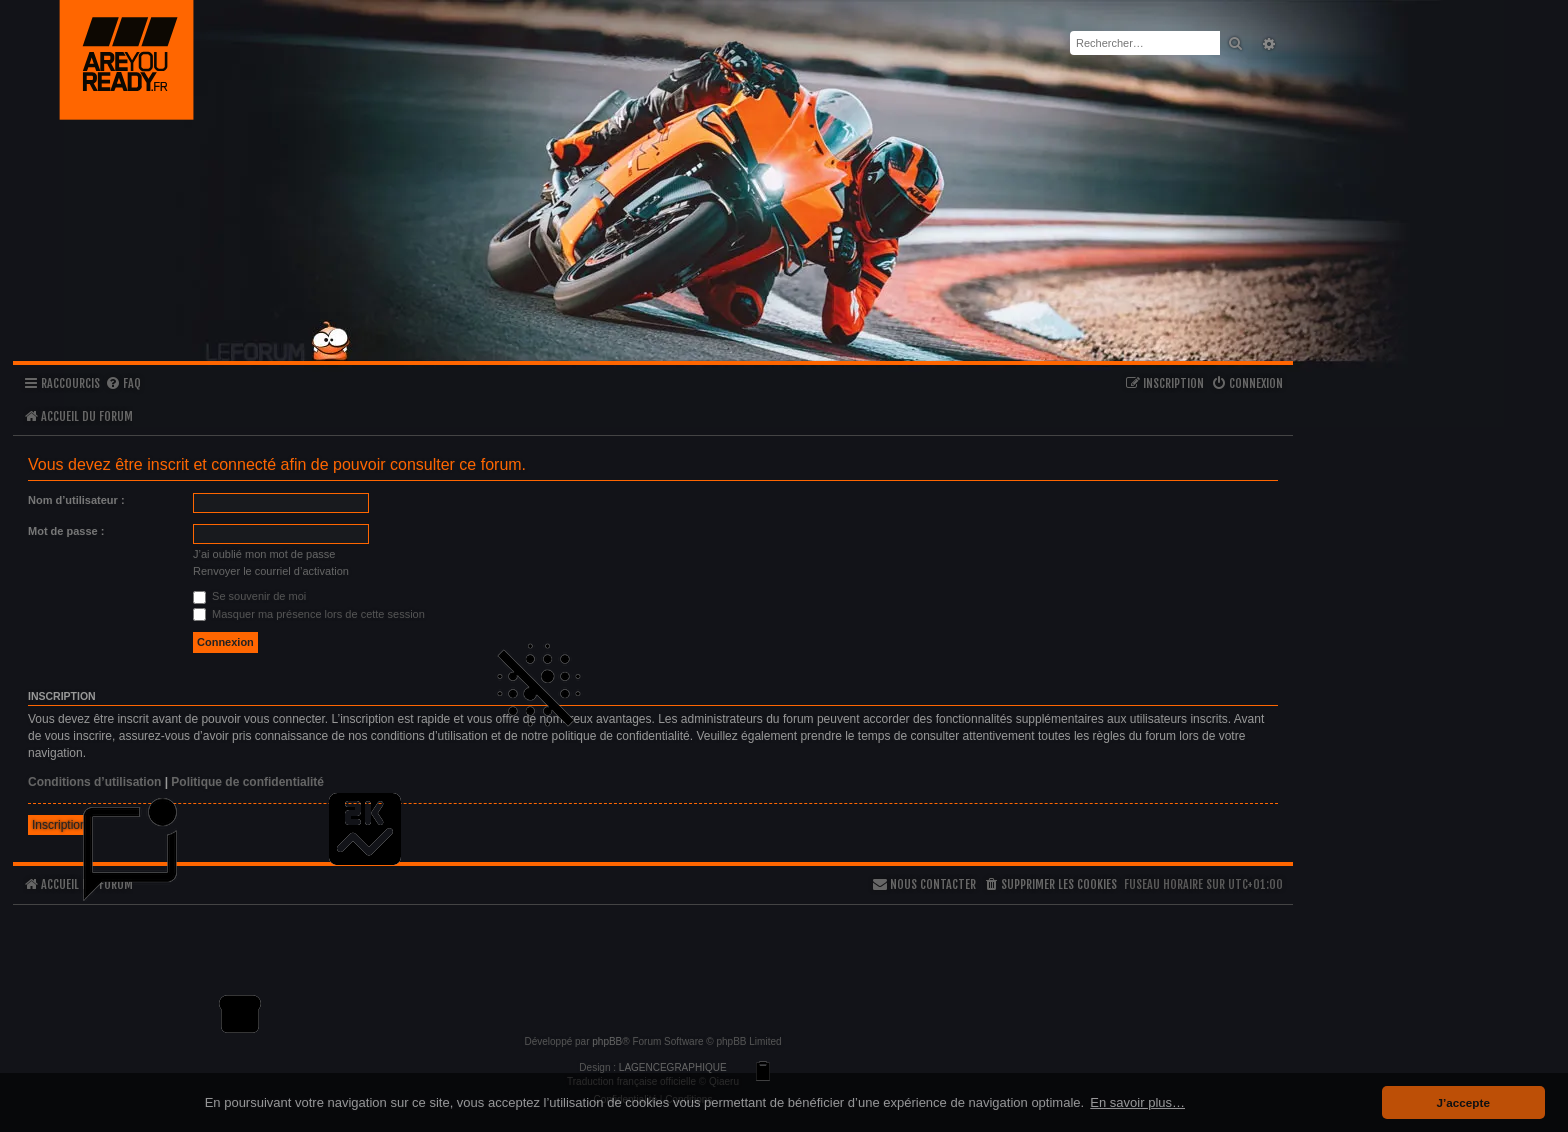 Image resolution: width=1568 pixels, height=1132 pixels. I want to click on indicates unread messages in chat, so click(130, 854).